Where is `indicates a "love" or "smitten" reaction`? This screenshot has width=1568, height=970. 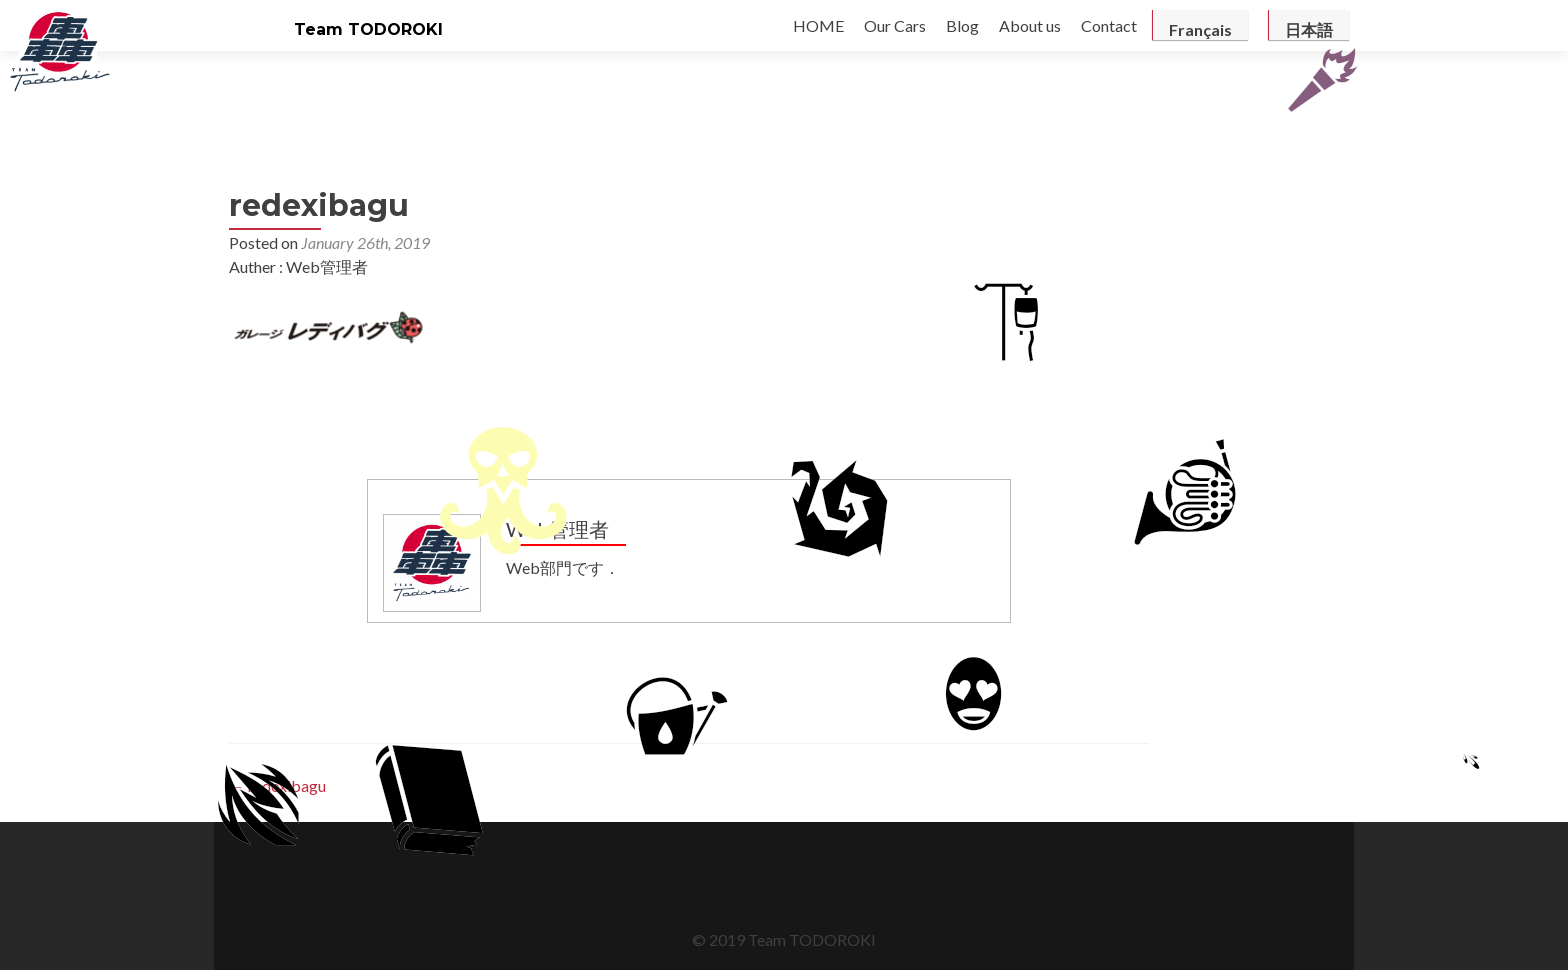
indicates a "love" or "smitten" reaction is located at coordinates (973, 693).